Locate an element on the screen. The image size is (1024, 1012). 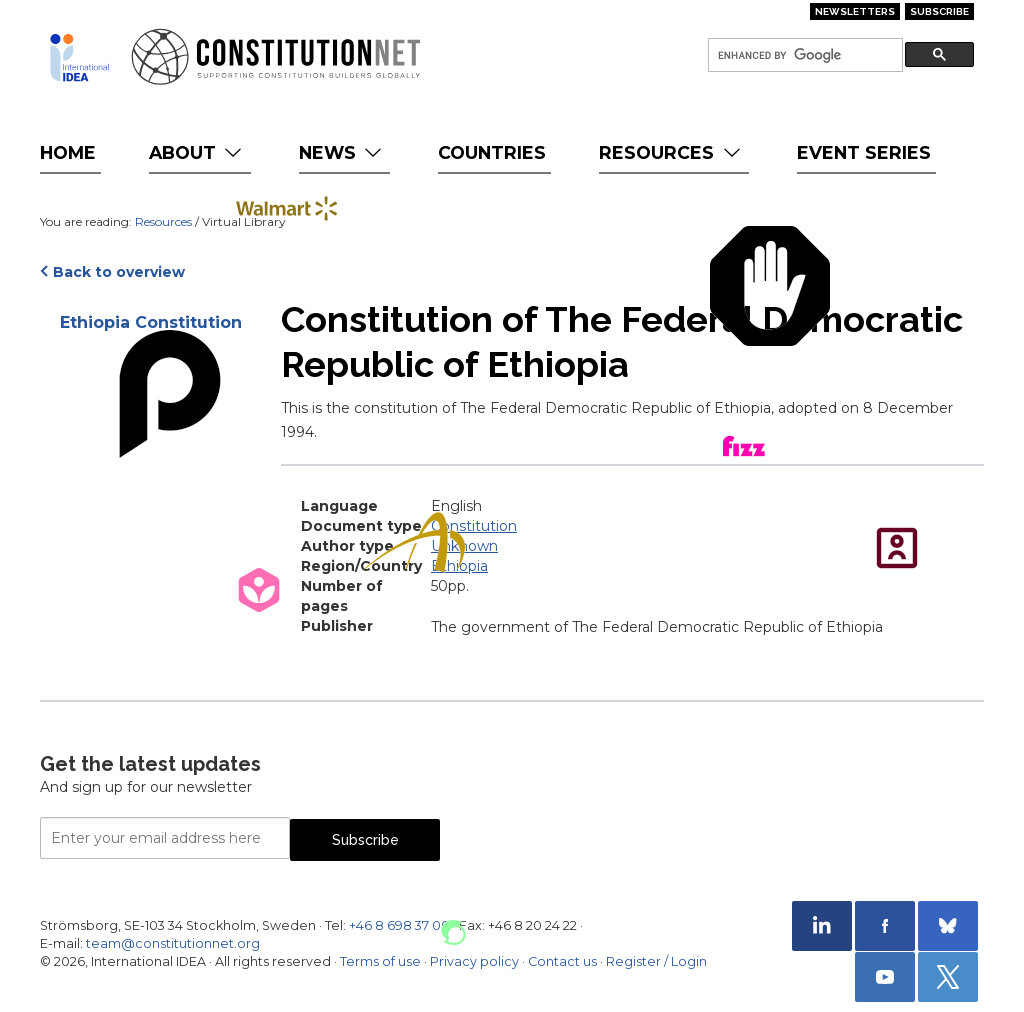
elavon payment services logo is located at coordinates (414, 542).